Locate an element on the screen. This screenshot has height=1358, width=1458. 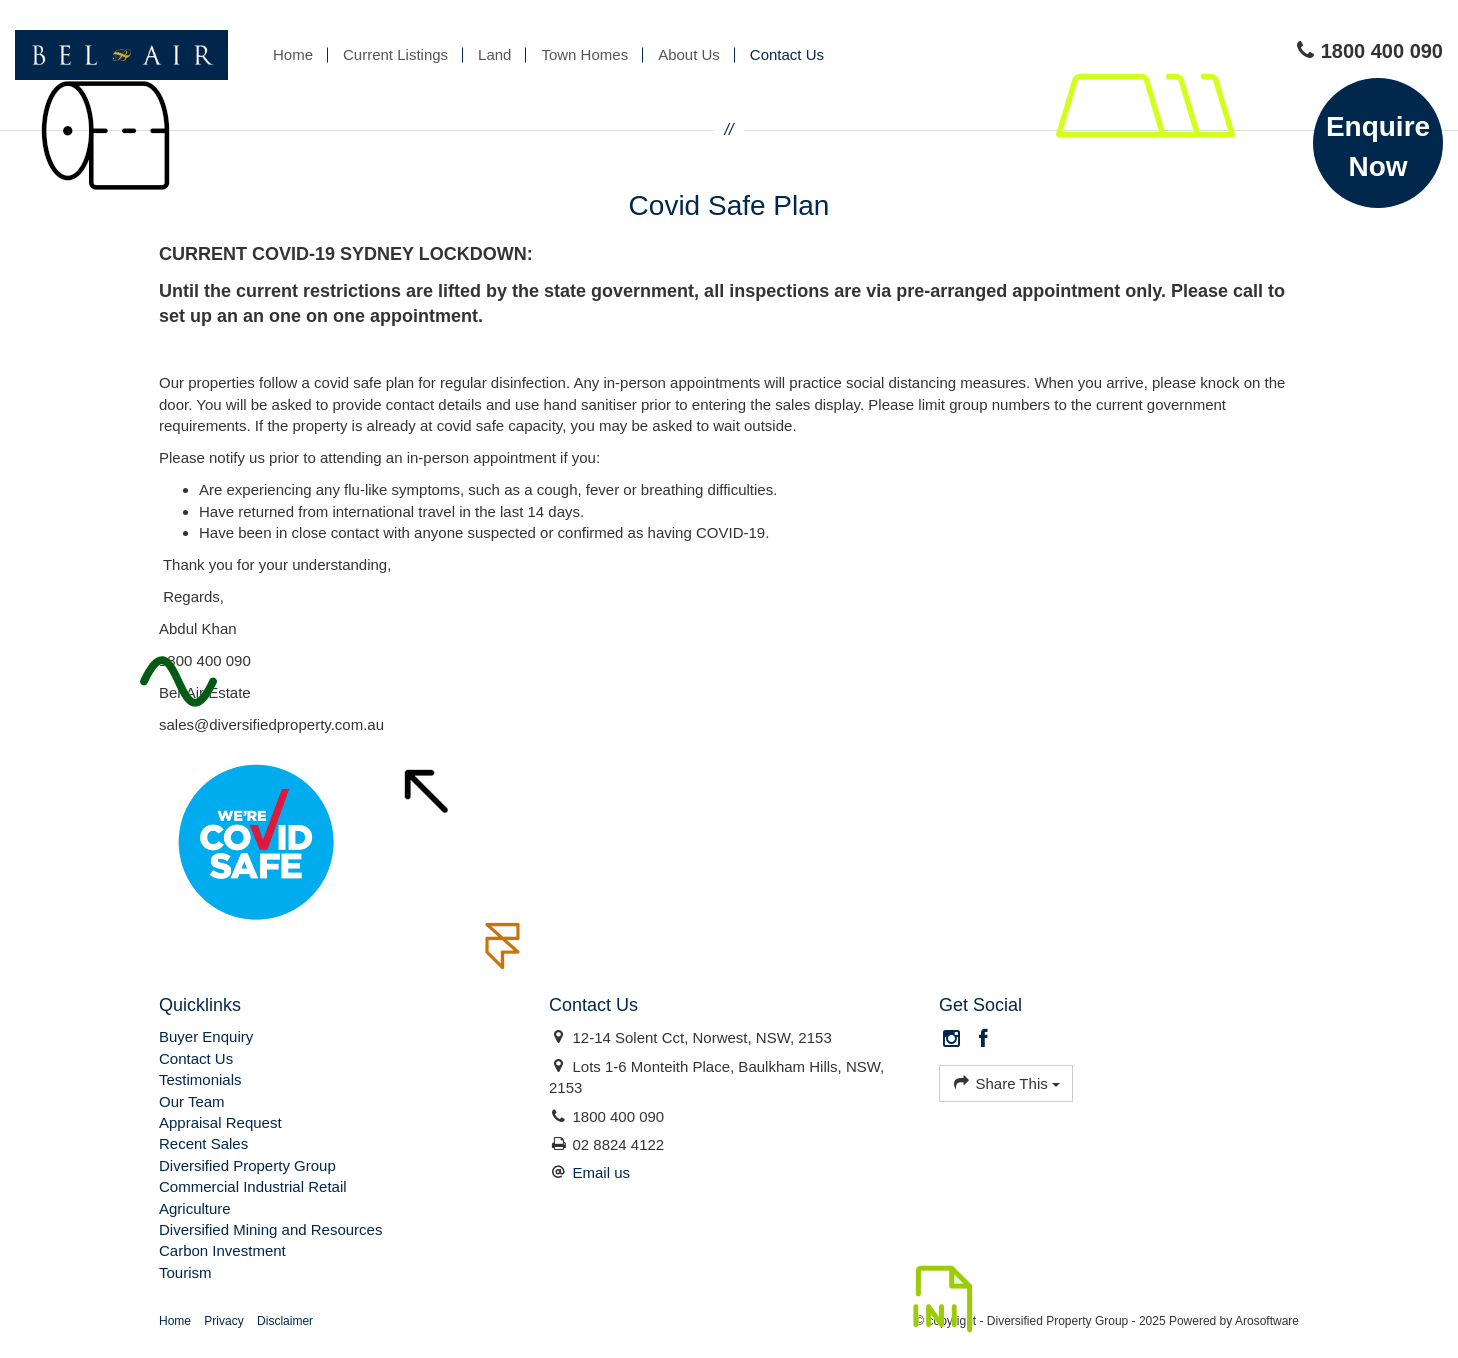
open framer app is located at coordinates (502, 943).